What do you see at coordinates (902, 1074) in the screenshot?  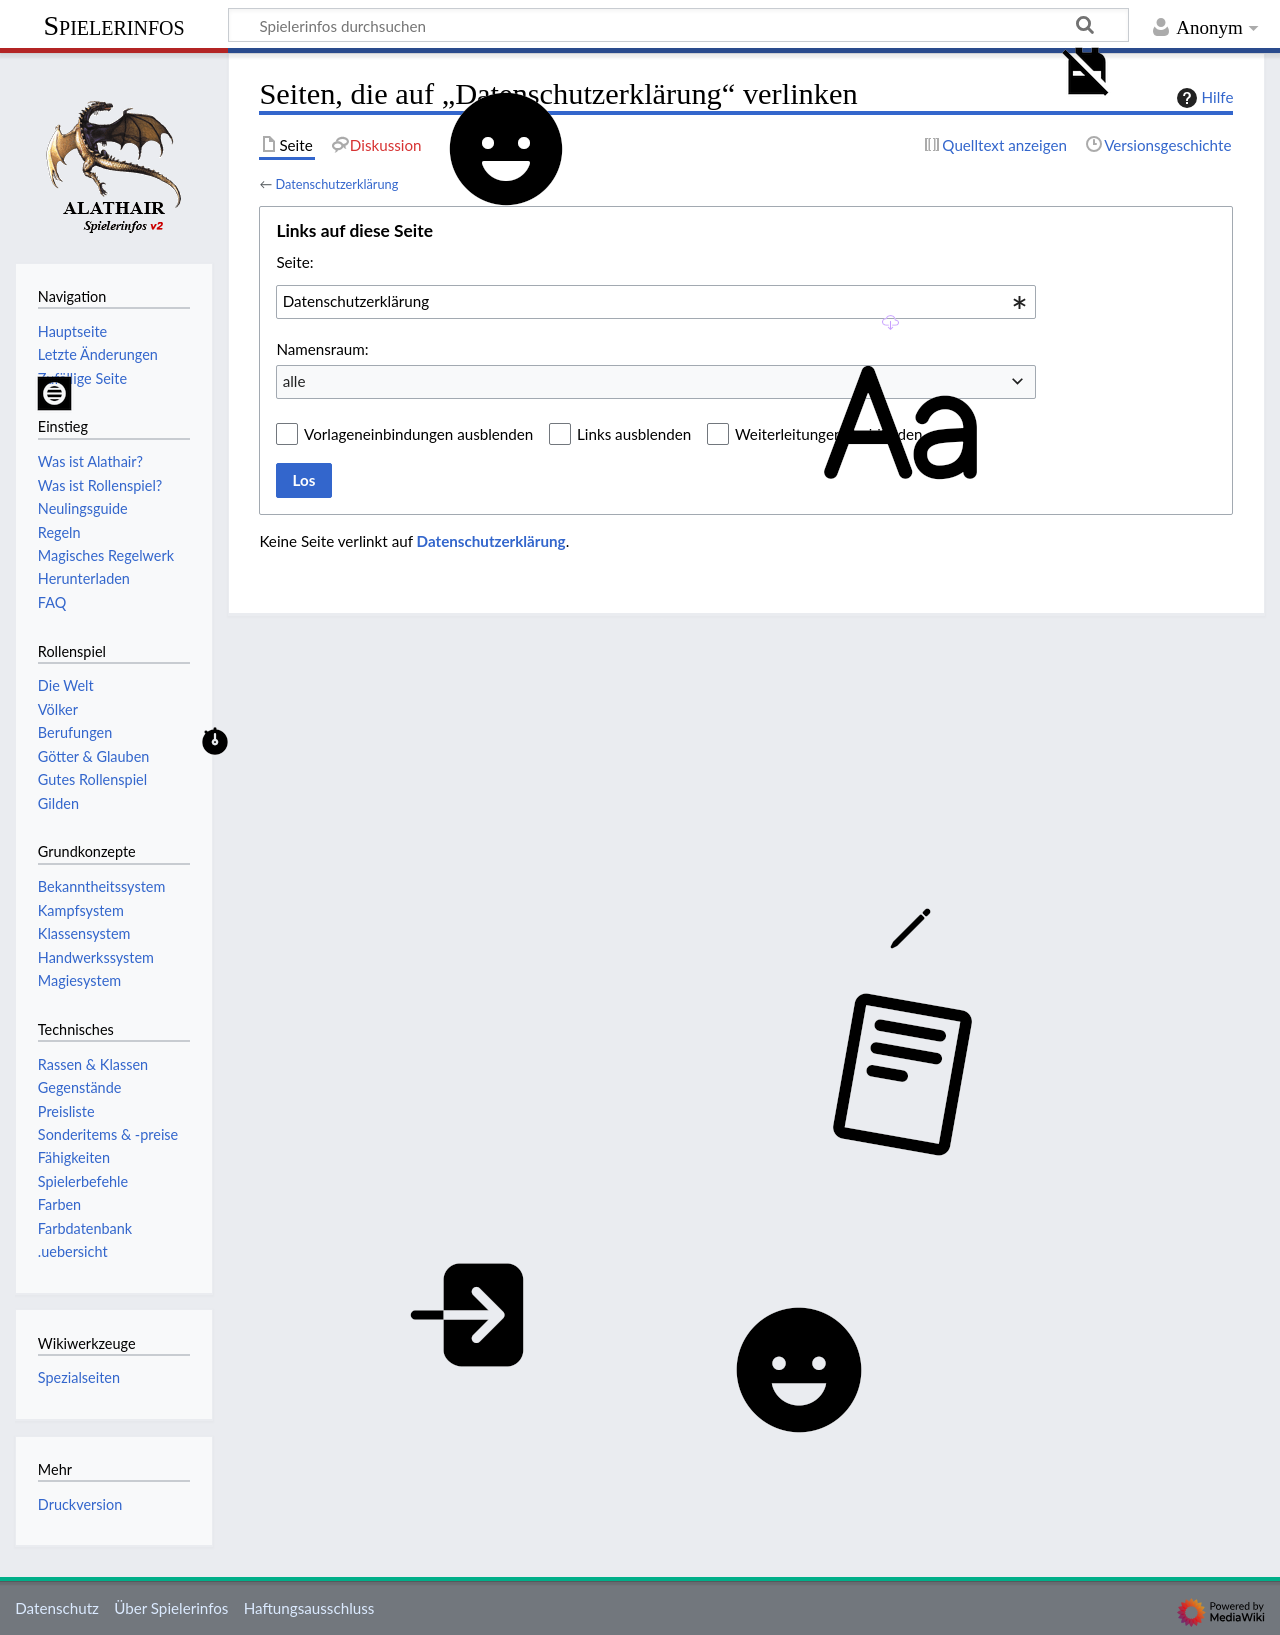 I see `view your resume or CV` at bounding box center [902, 1074].